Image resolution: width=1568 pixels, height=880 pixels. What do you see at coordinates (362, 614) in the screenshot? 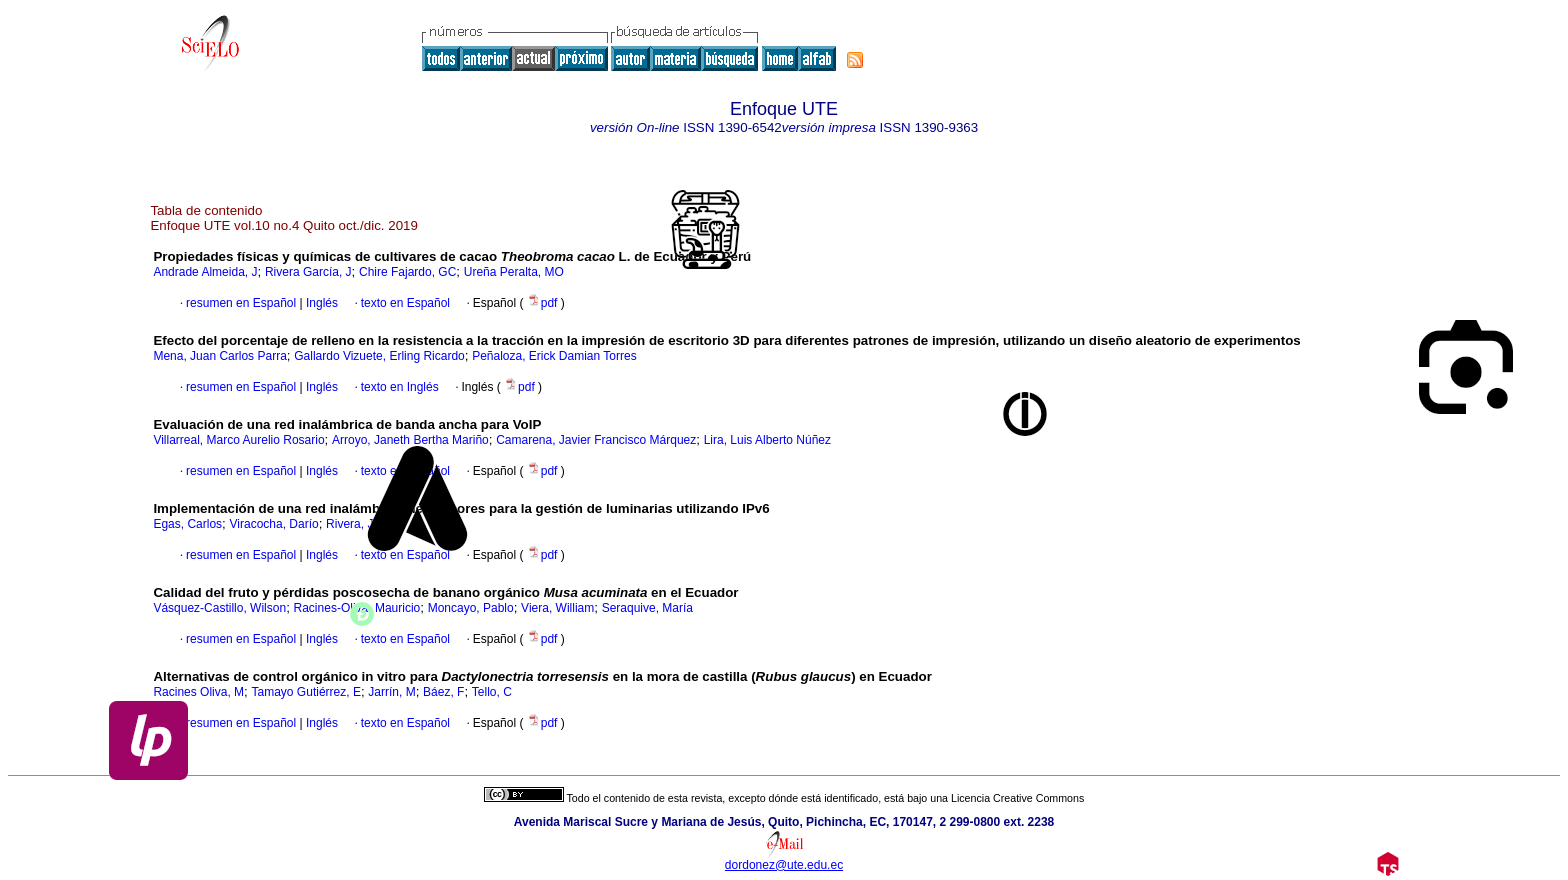
I see `view dogecoin wallet or balance` at bounding box center [362, 614].